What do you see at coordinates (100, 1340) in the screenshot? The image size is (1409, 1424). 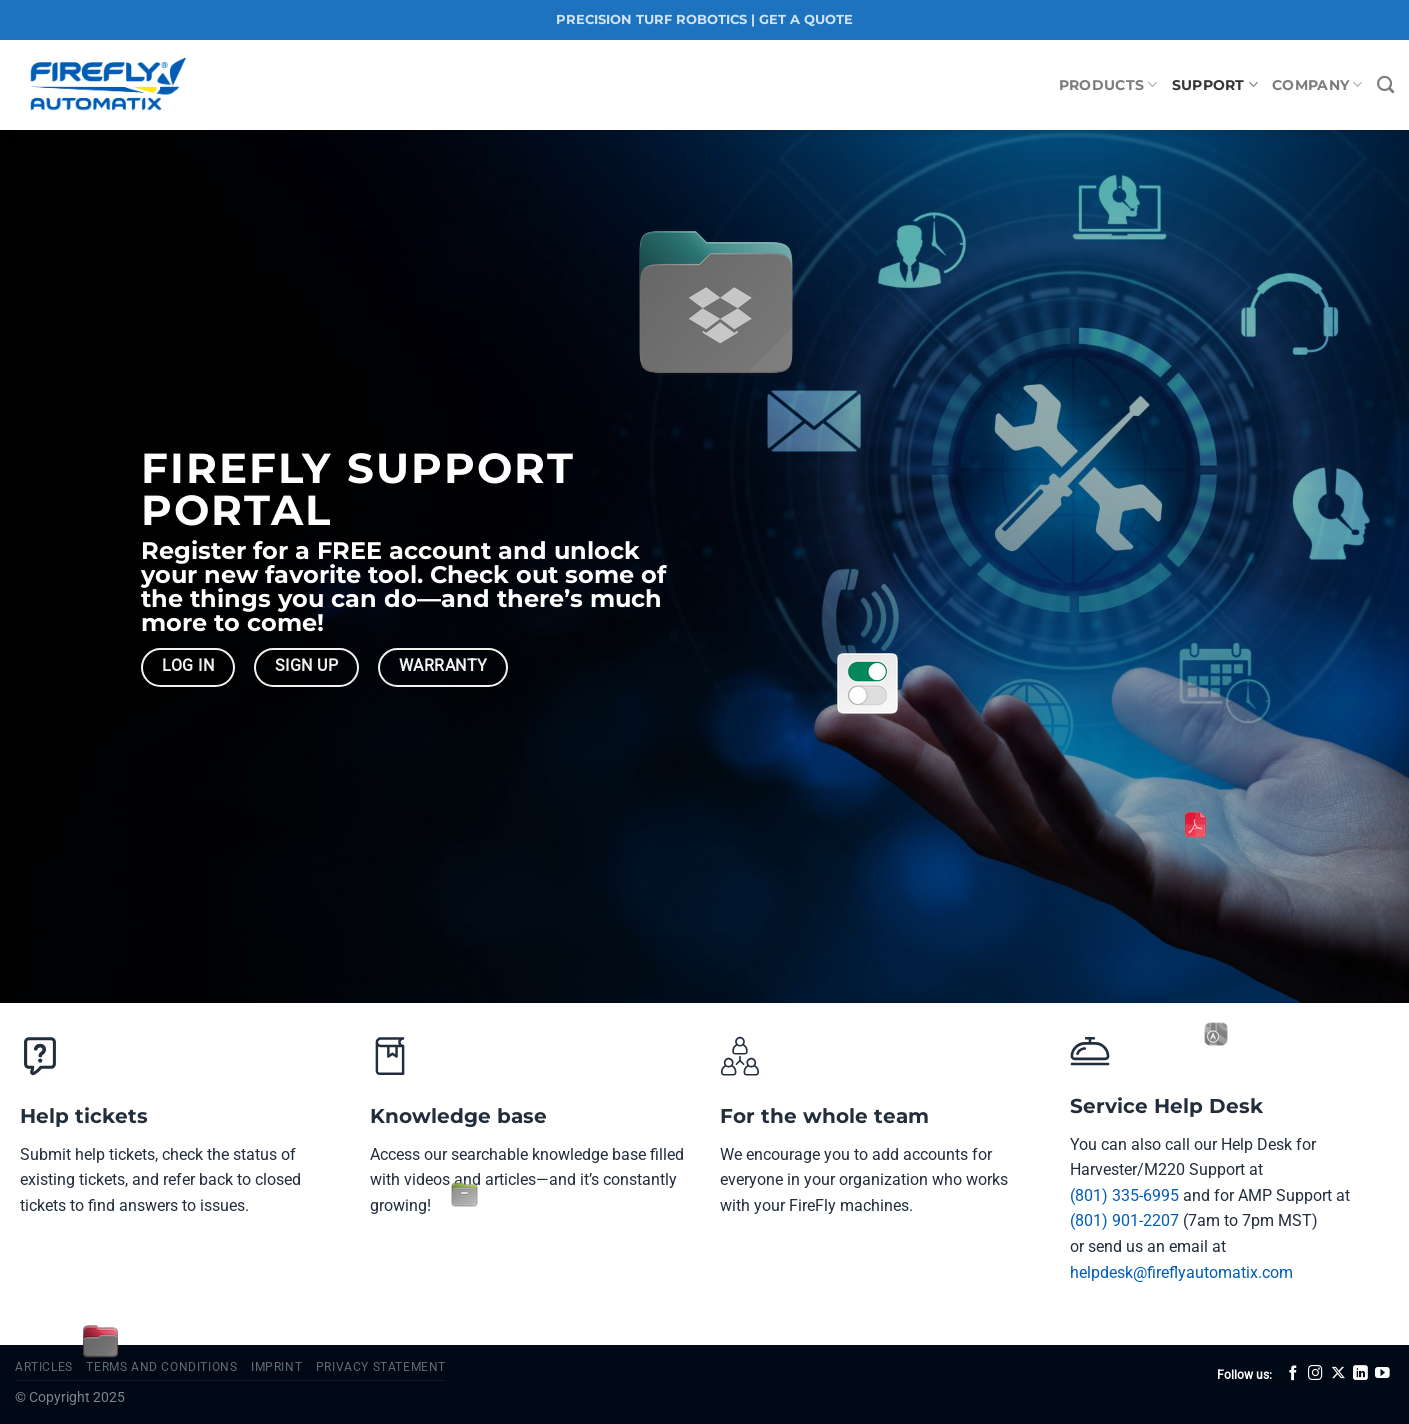 I see `drop files here to move them into this folder` at bounding box center [100, 1340].